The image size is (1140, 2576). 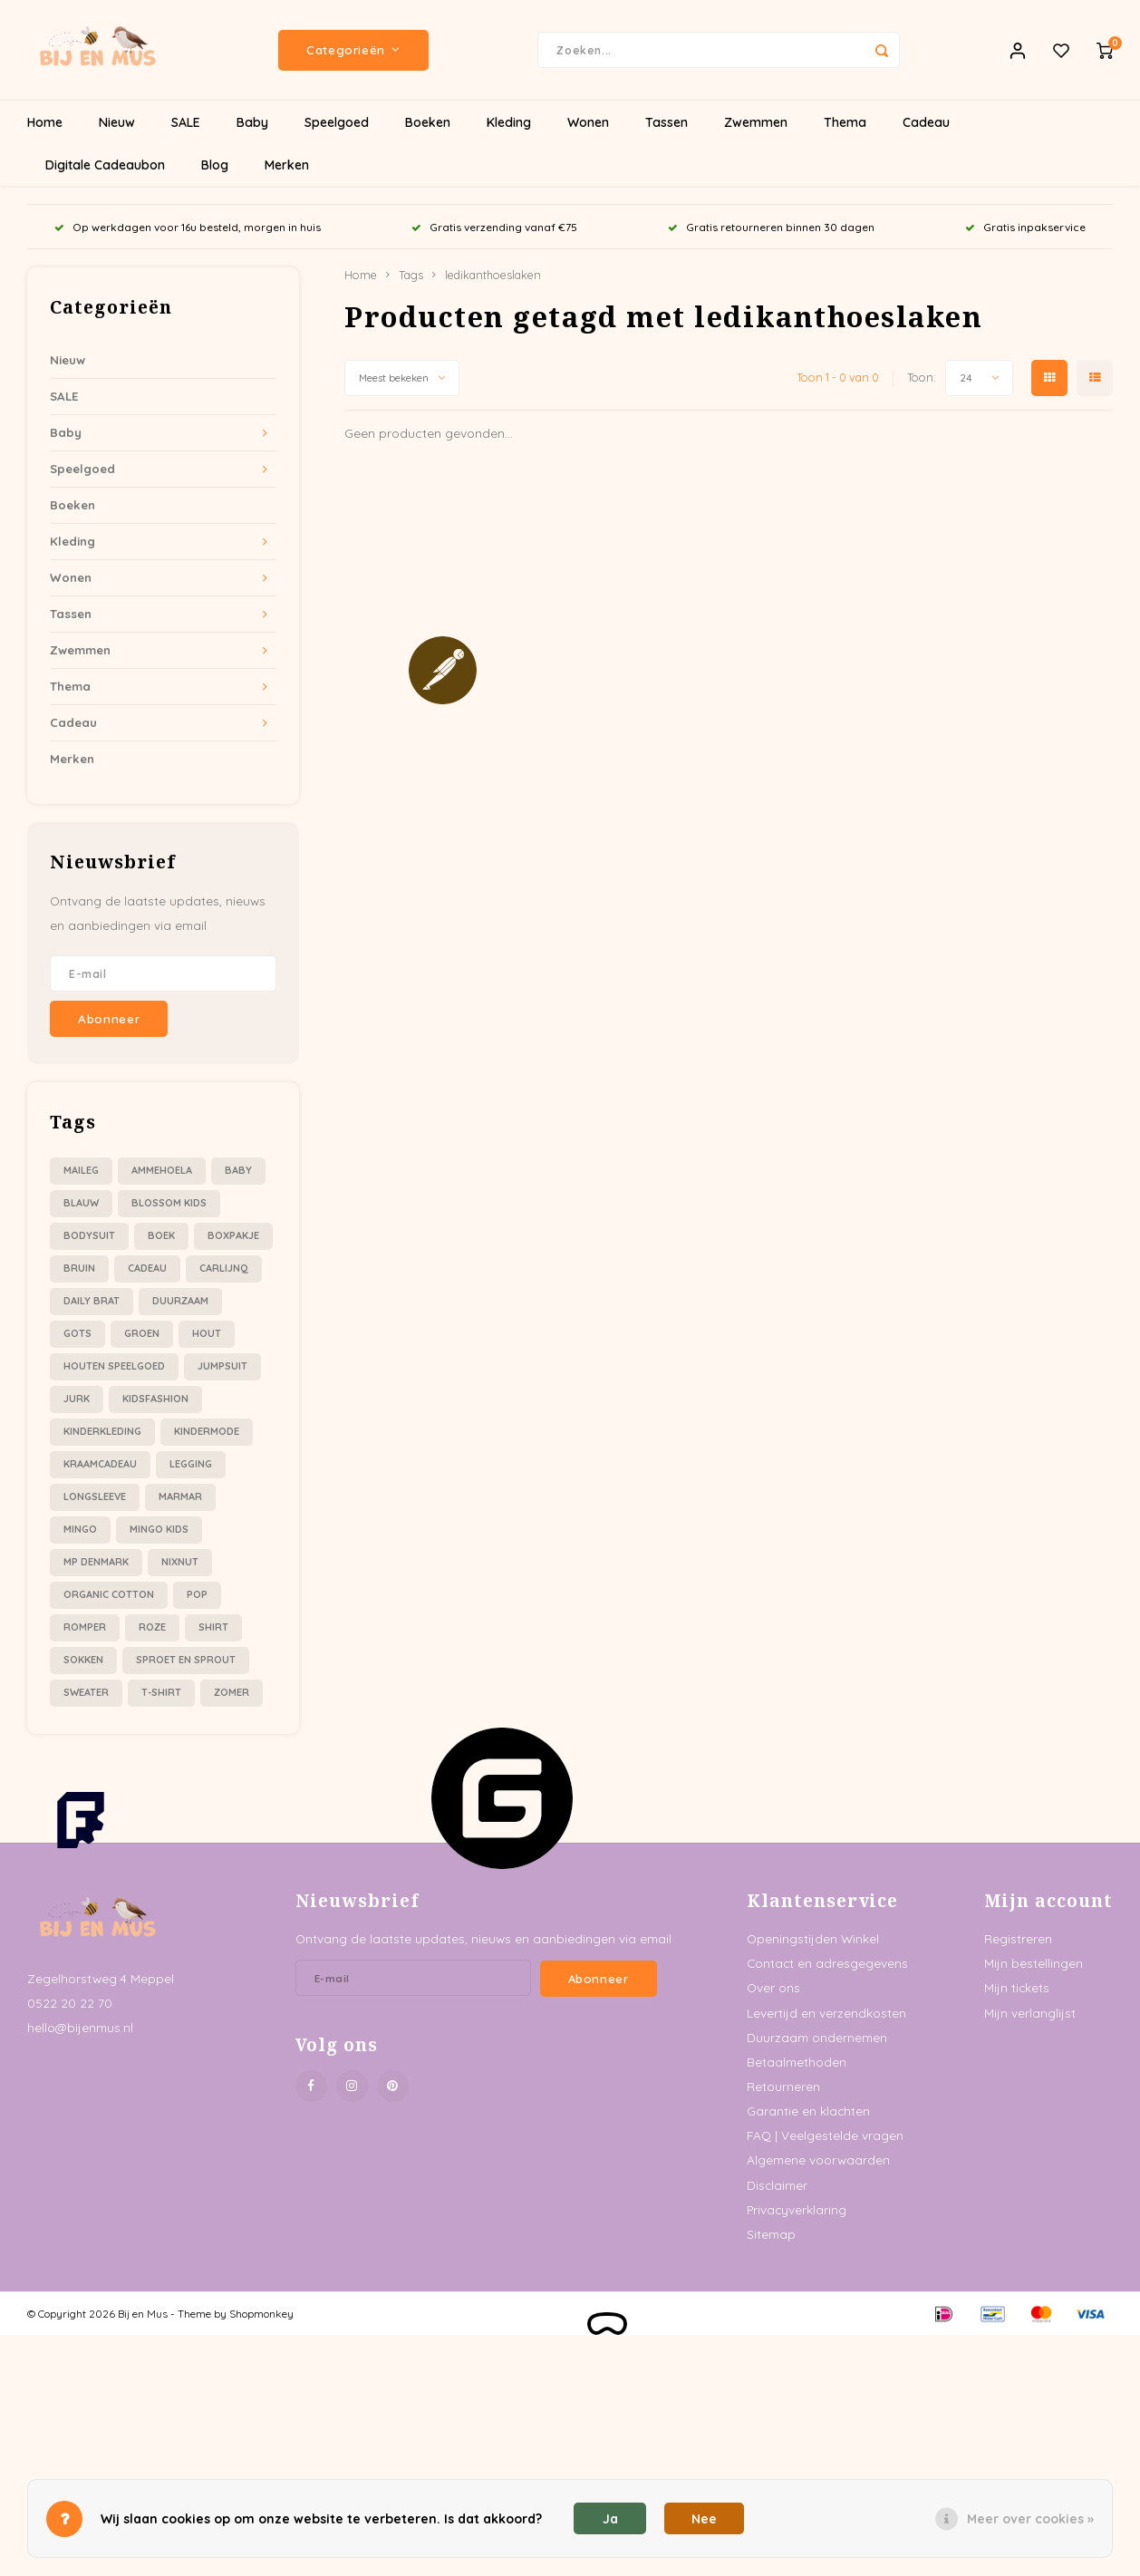 I want to click on open gitee repository, so click(x=502, y=1798).